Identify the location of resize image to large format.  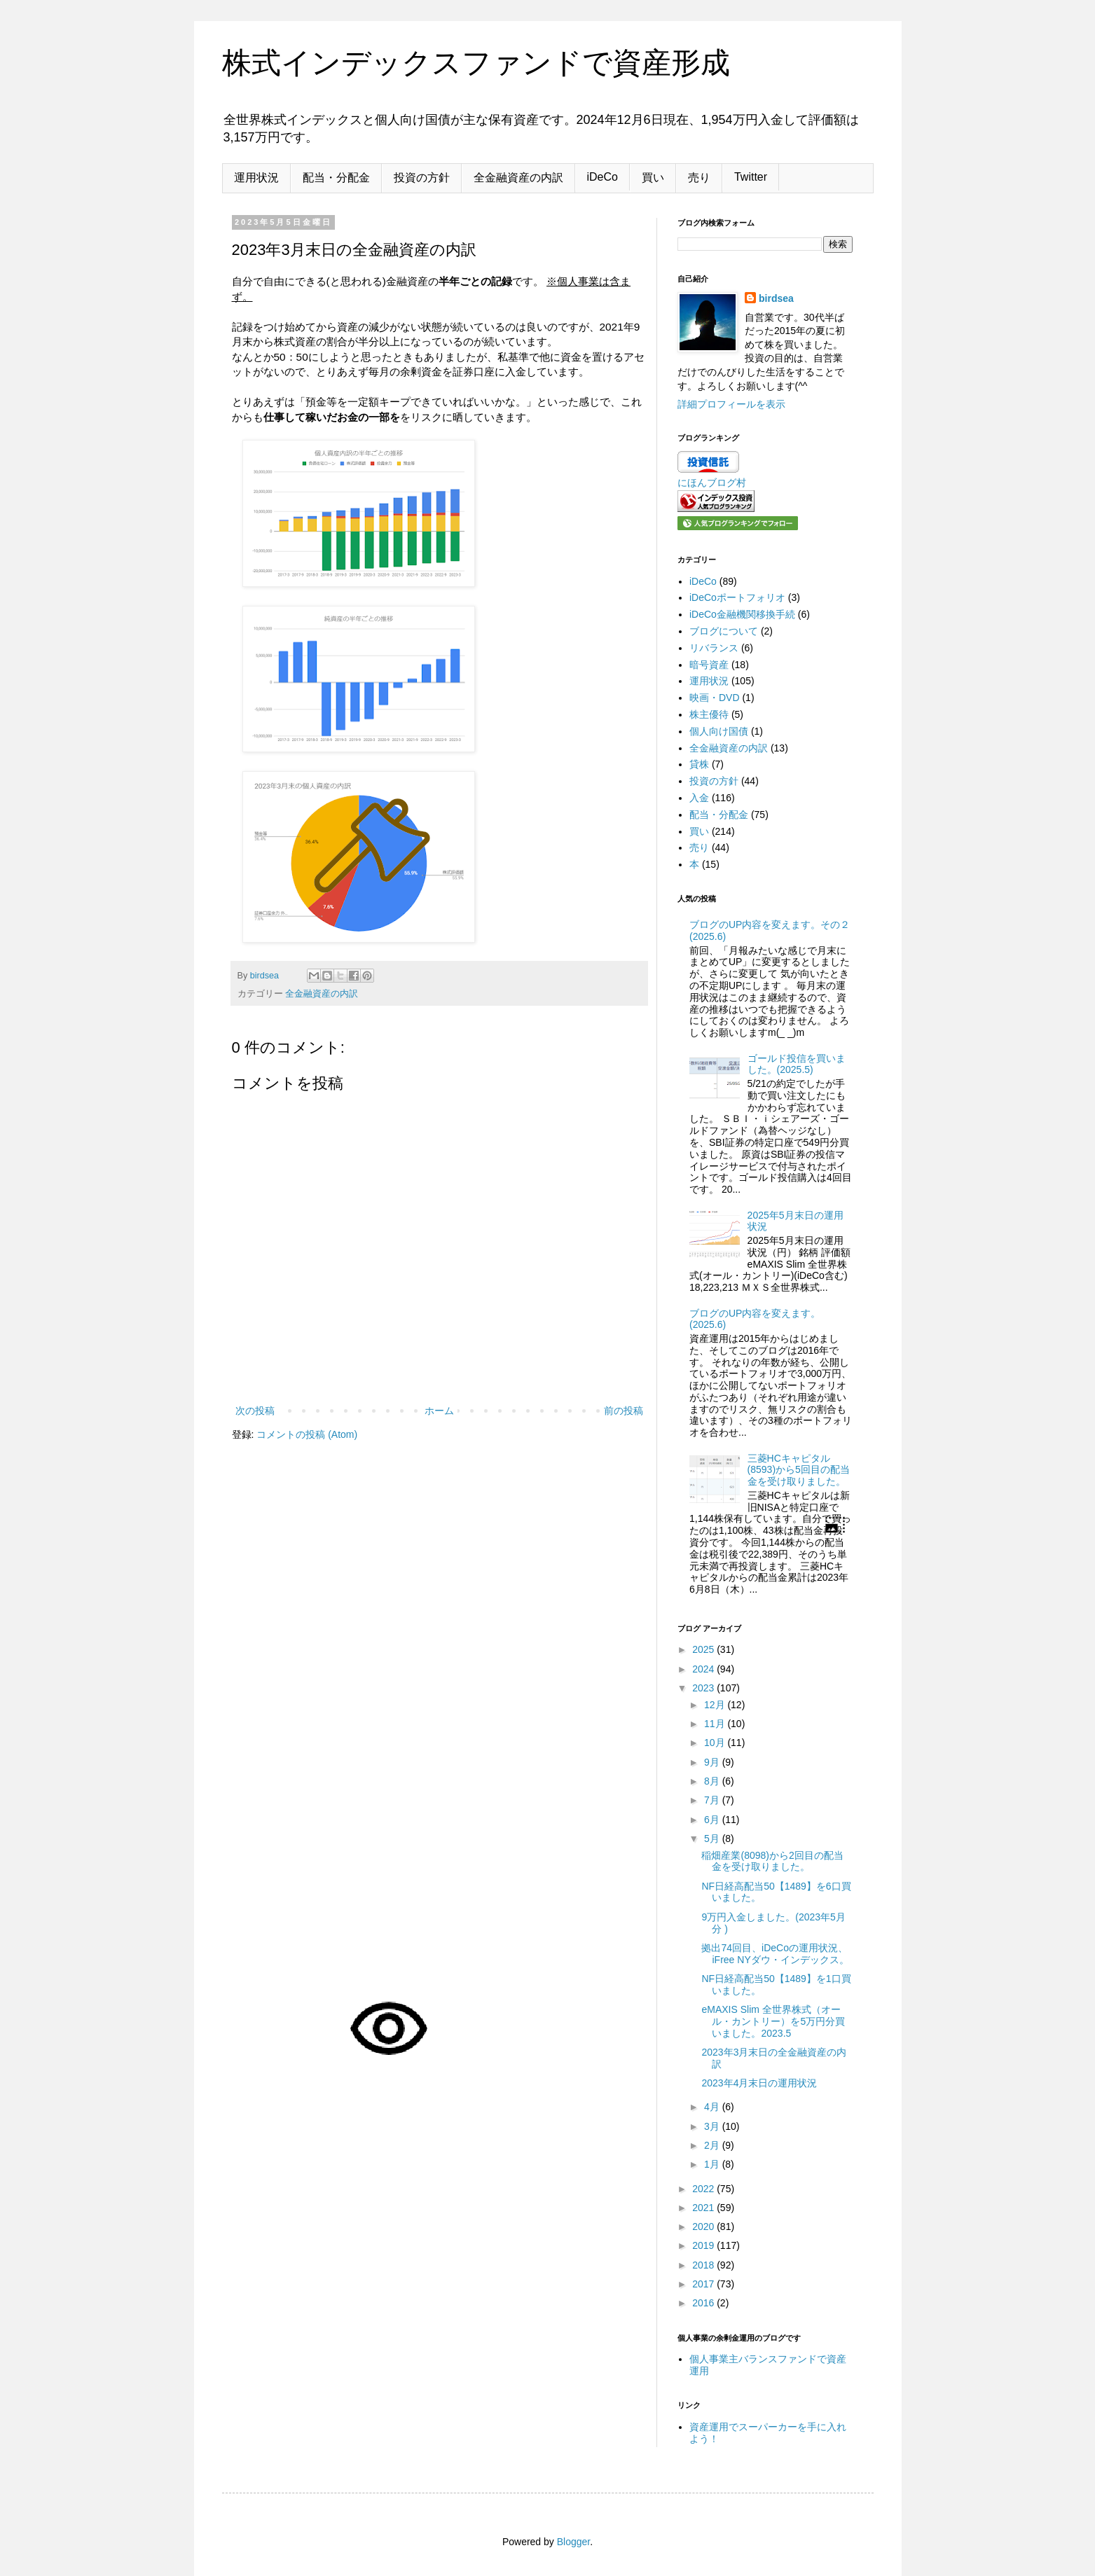
(835, 1525).